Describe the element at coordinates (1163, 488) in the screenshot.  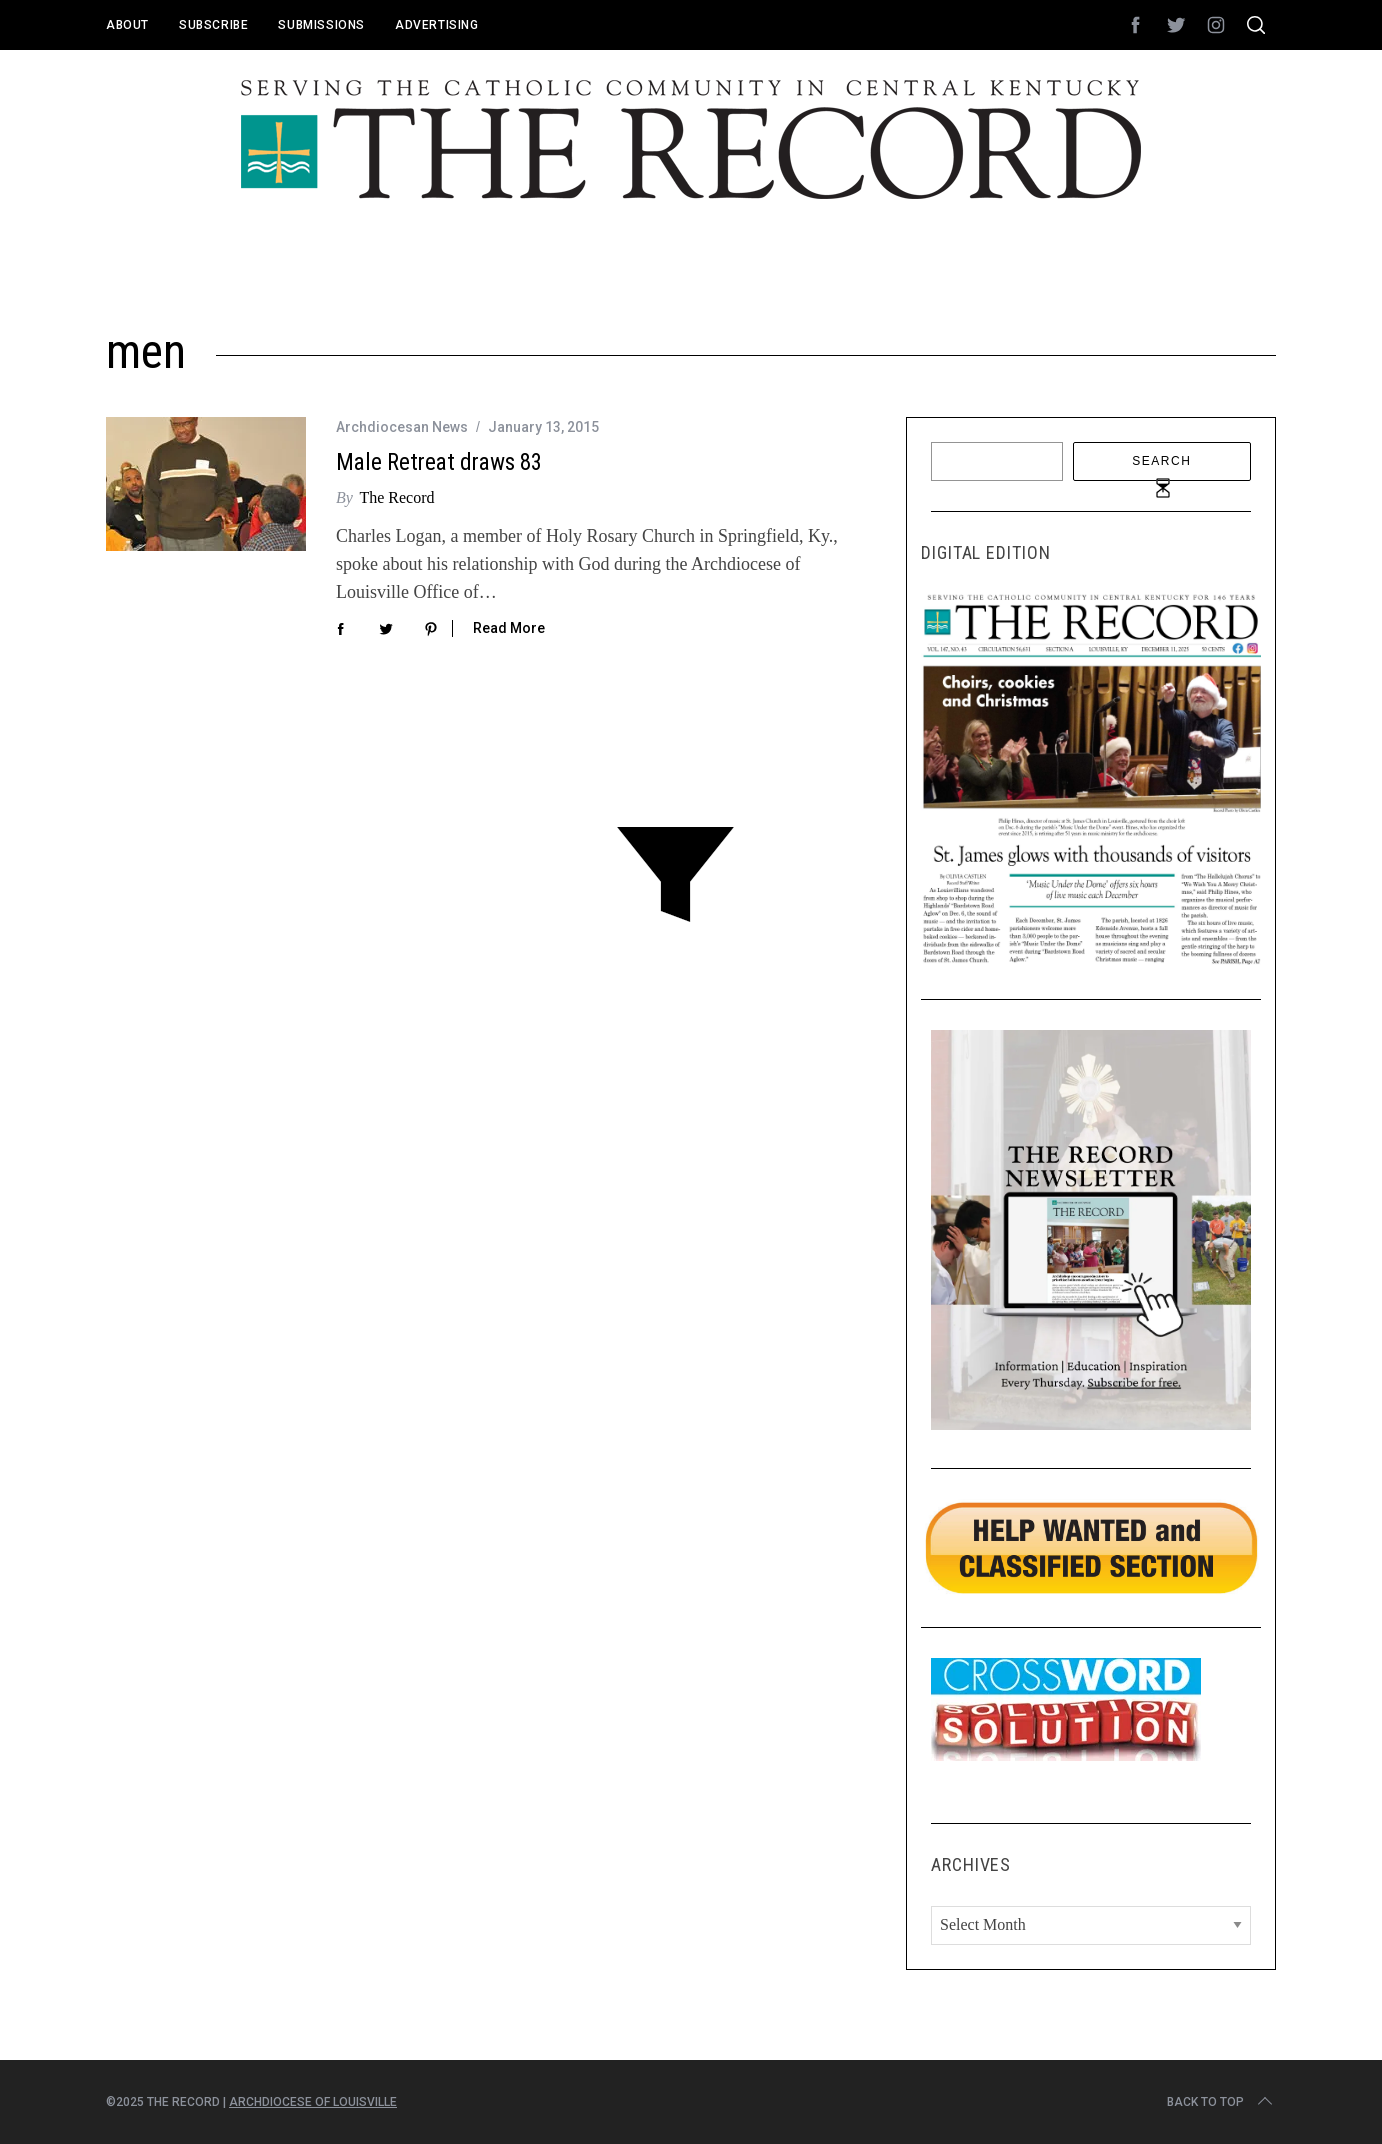
I see `indicates a process is in progress` at that location.